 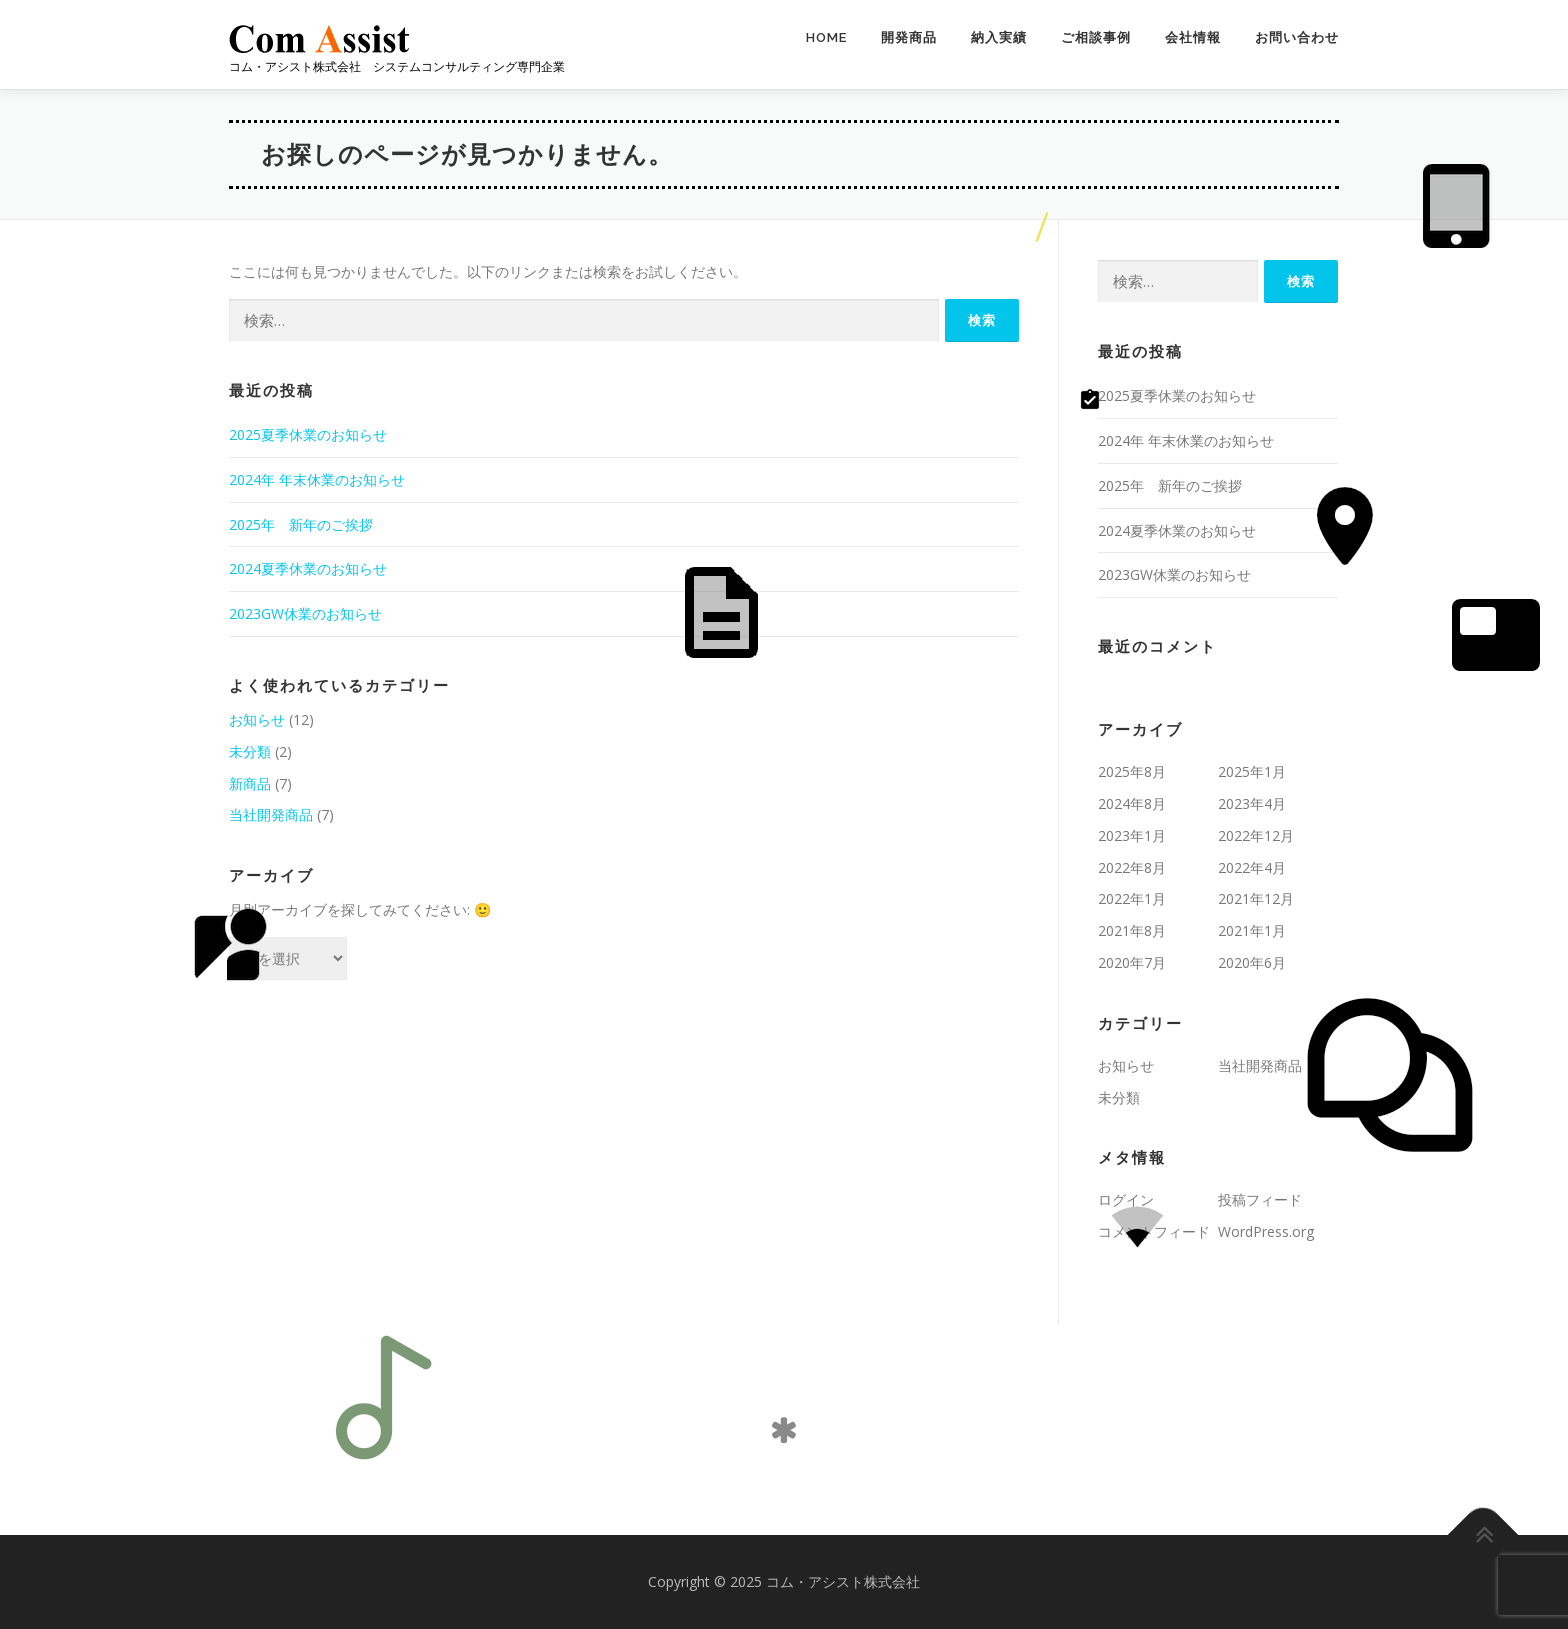 I want to click on view current location on map, so click(x=1345, y=527).